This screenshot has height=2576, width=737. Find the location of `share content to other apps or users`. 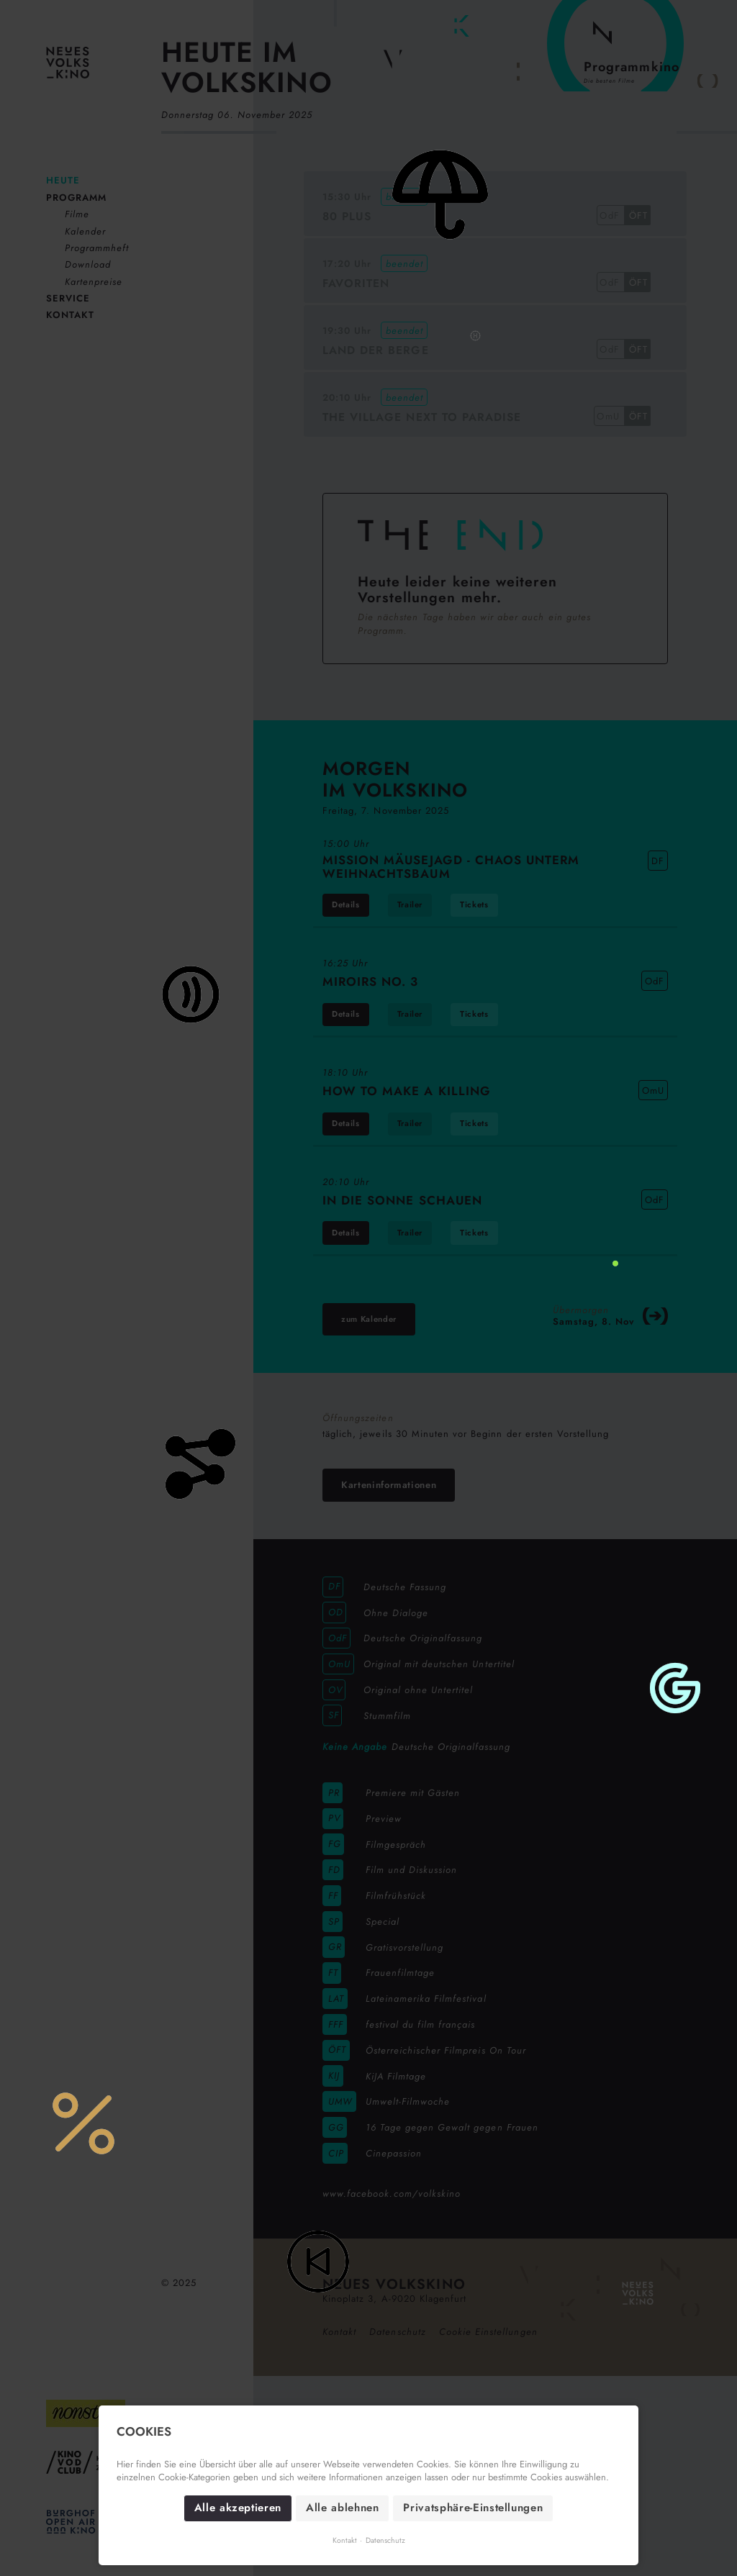

share content to other apps or users is located at coordinates (200, 1464).